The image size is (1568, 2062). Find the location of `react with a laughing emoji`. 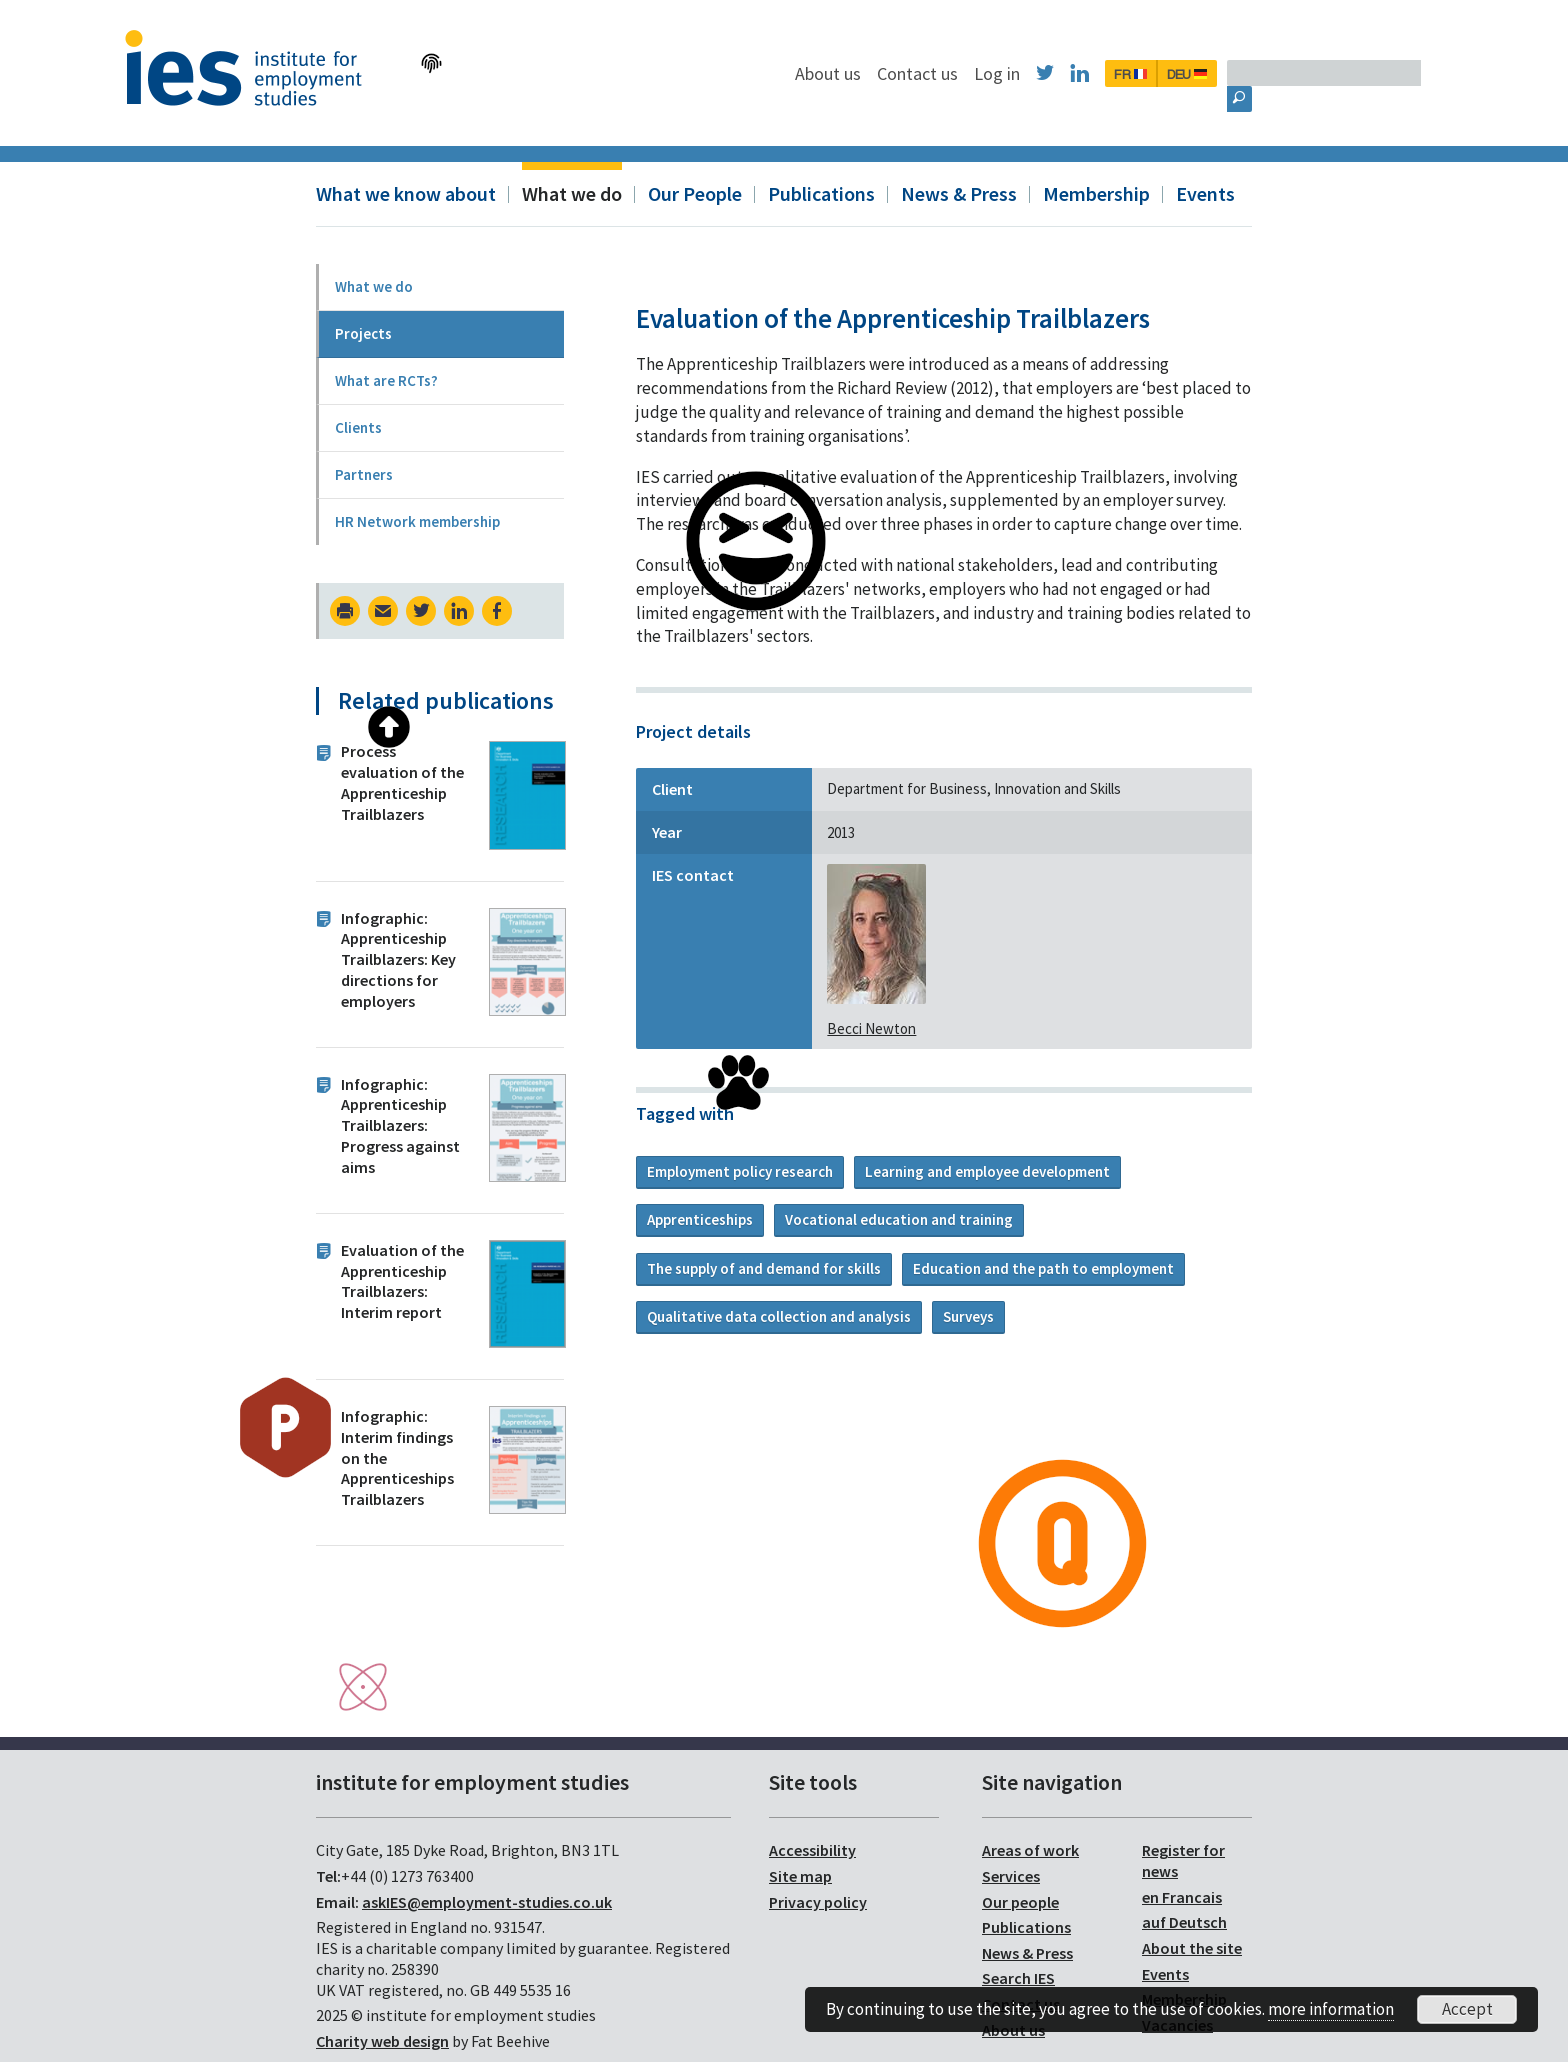

react with a laughing emoji is located at coordinates (756, 541).